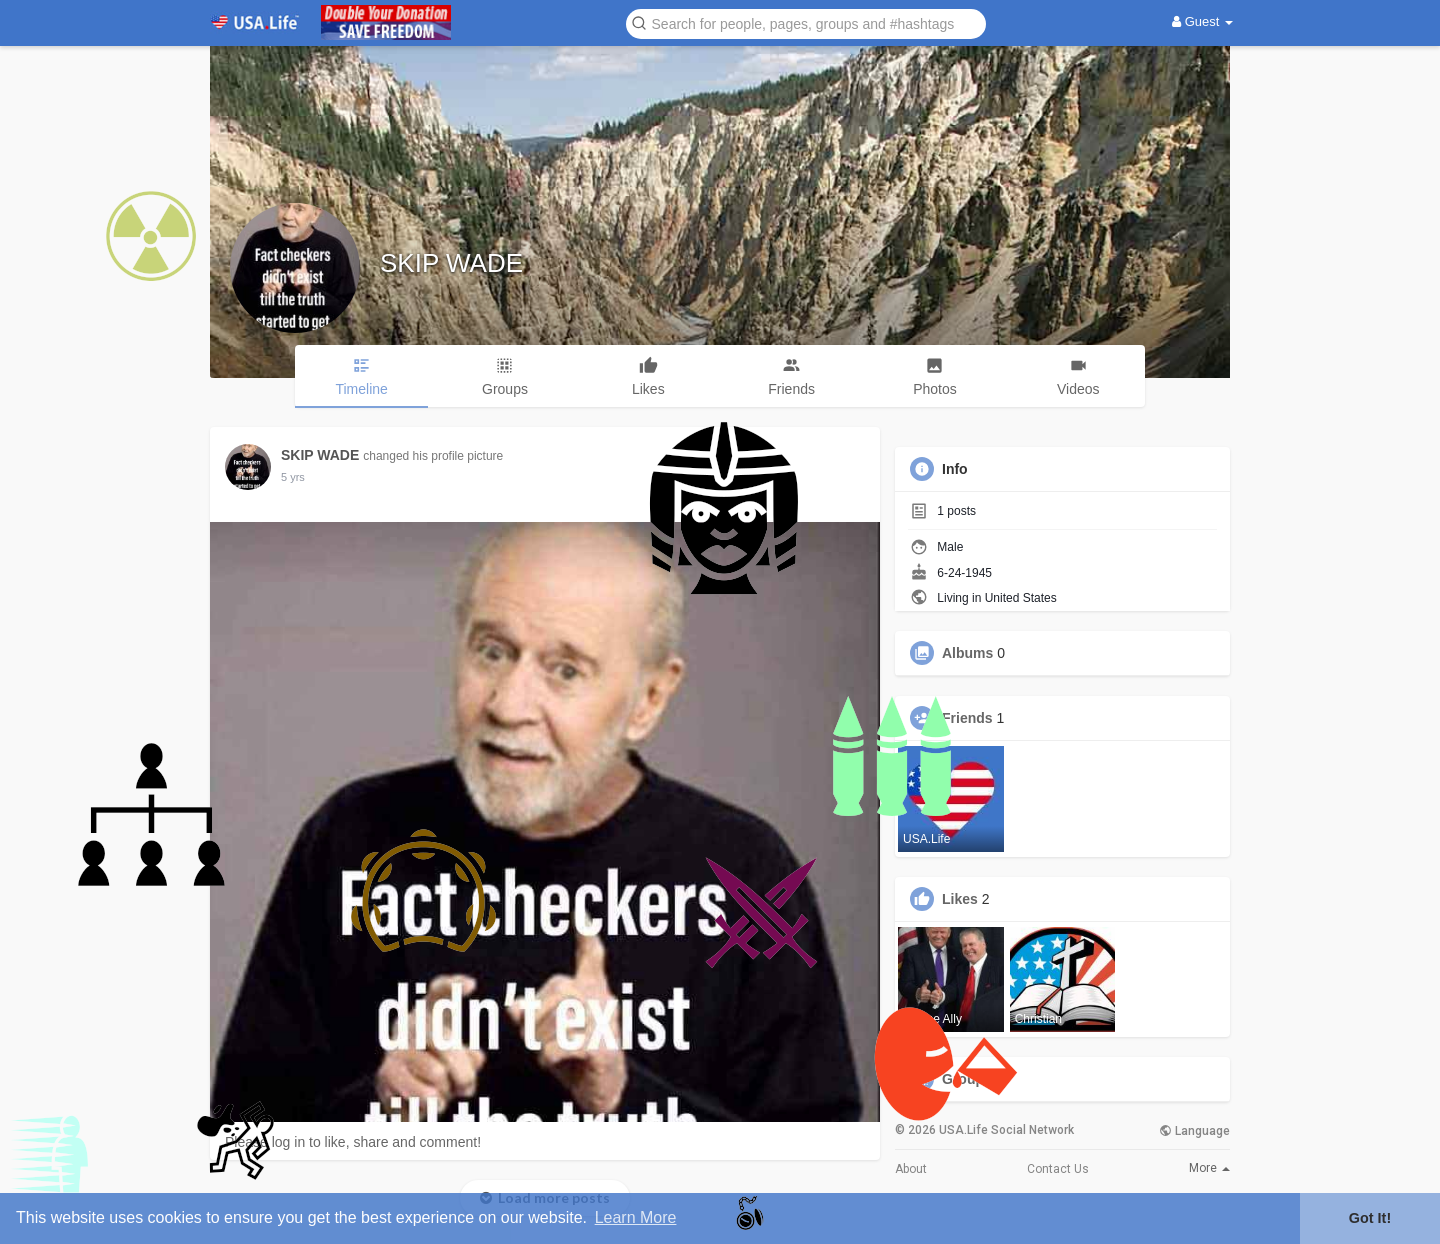 The image size is (1440, 1244). What do you see at coordinates (761, 914) in the screenshot?
I see `indicates combat or battle mode` at bounding box center [761, 914].